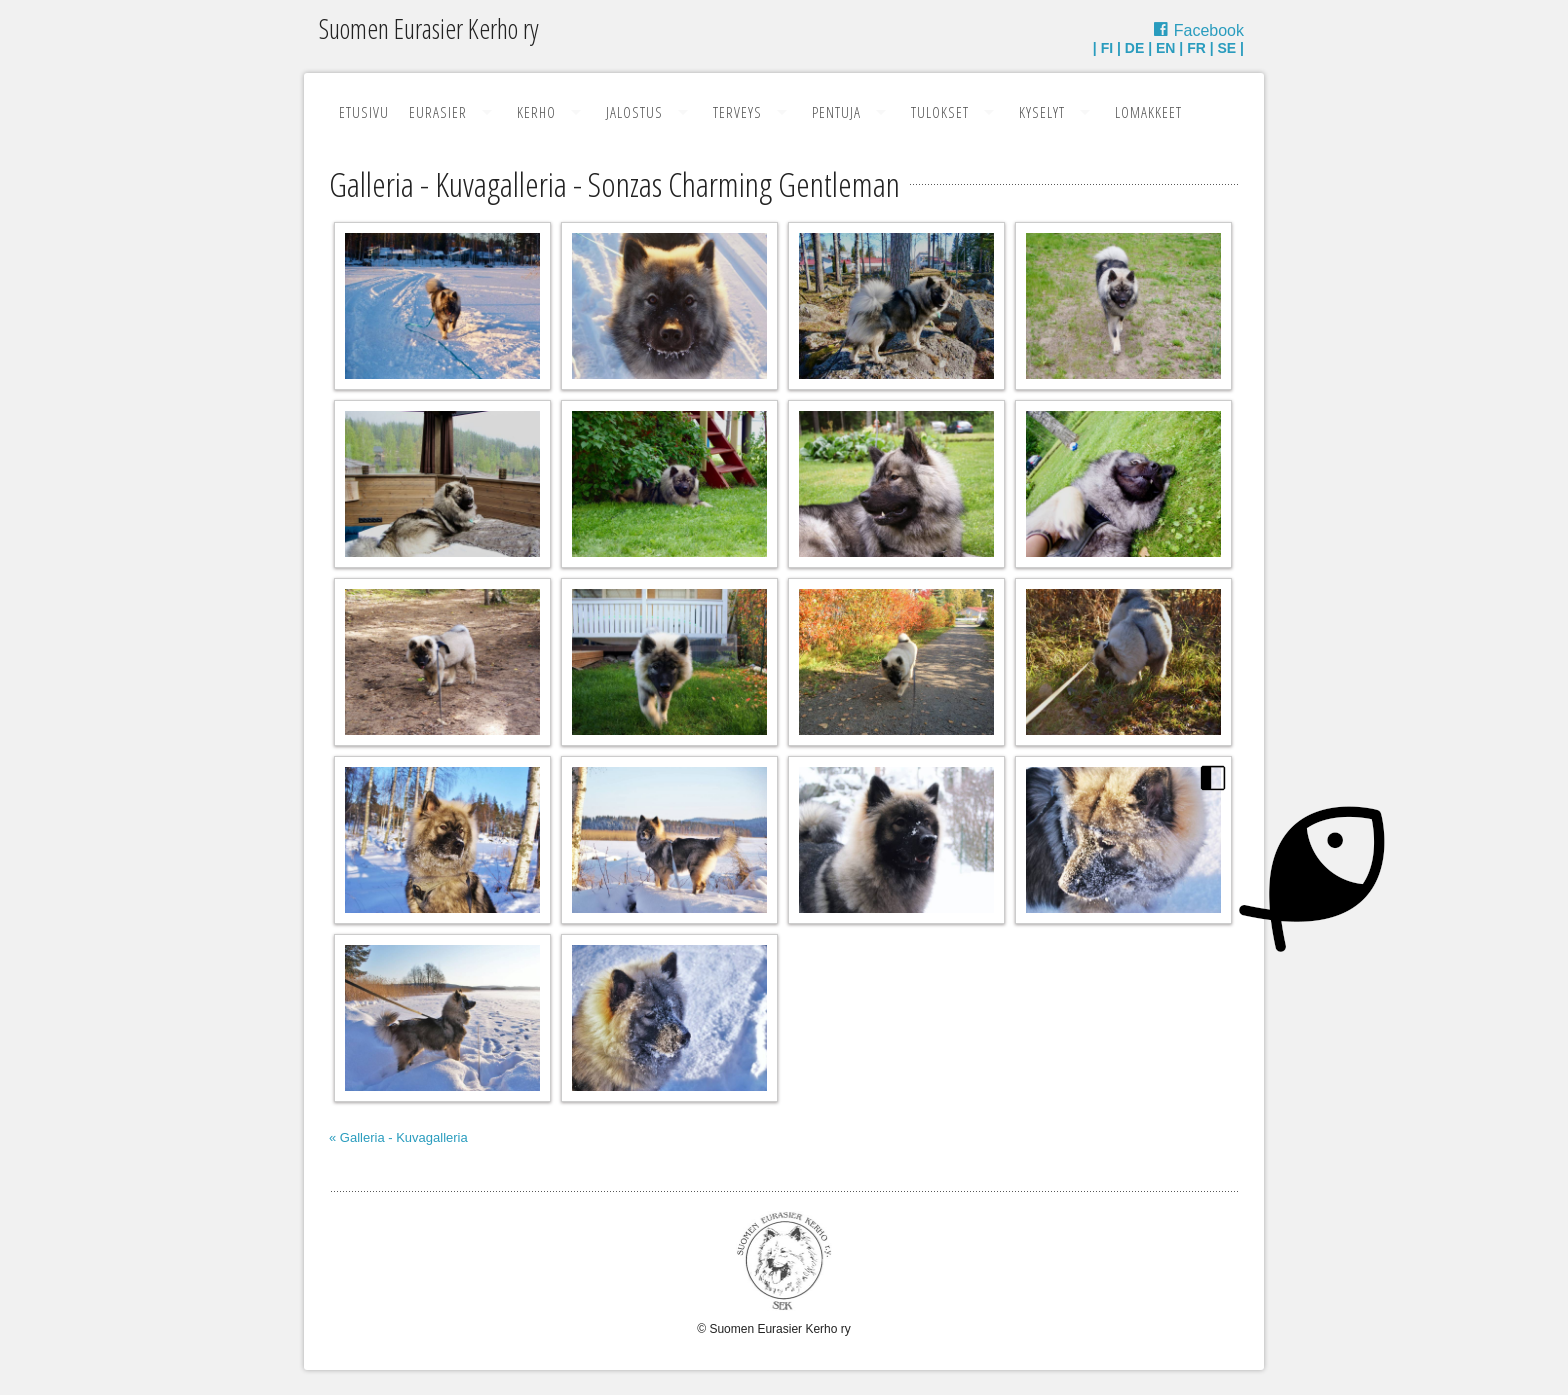  What do you see at coordinates (1213, 778) in the screenshot?
I see `toggle the left sidebar panel` at bounding box center [1213, 778].